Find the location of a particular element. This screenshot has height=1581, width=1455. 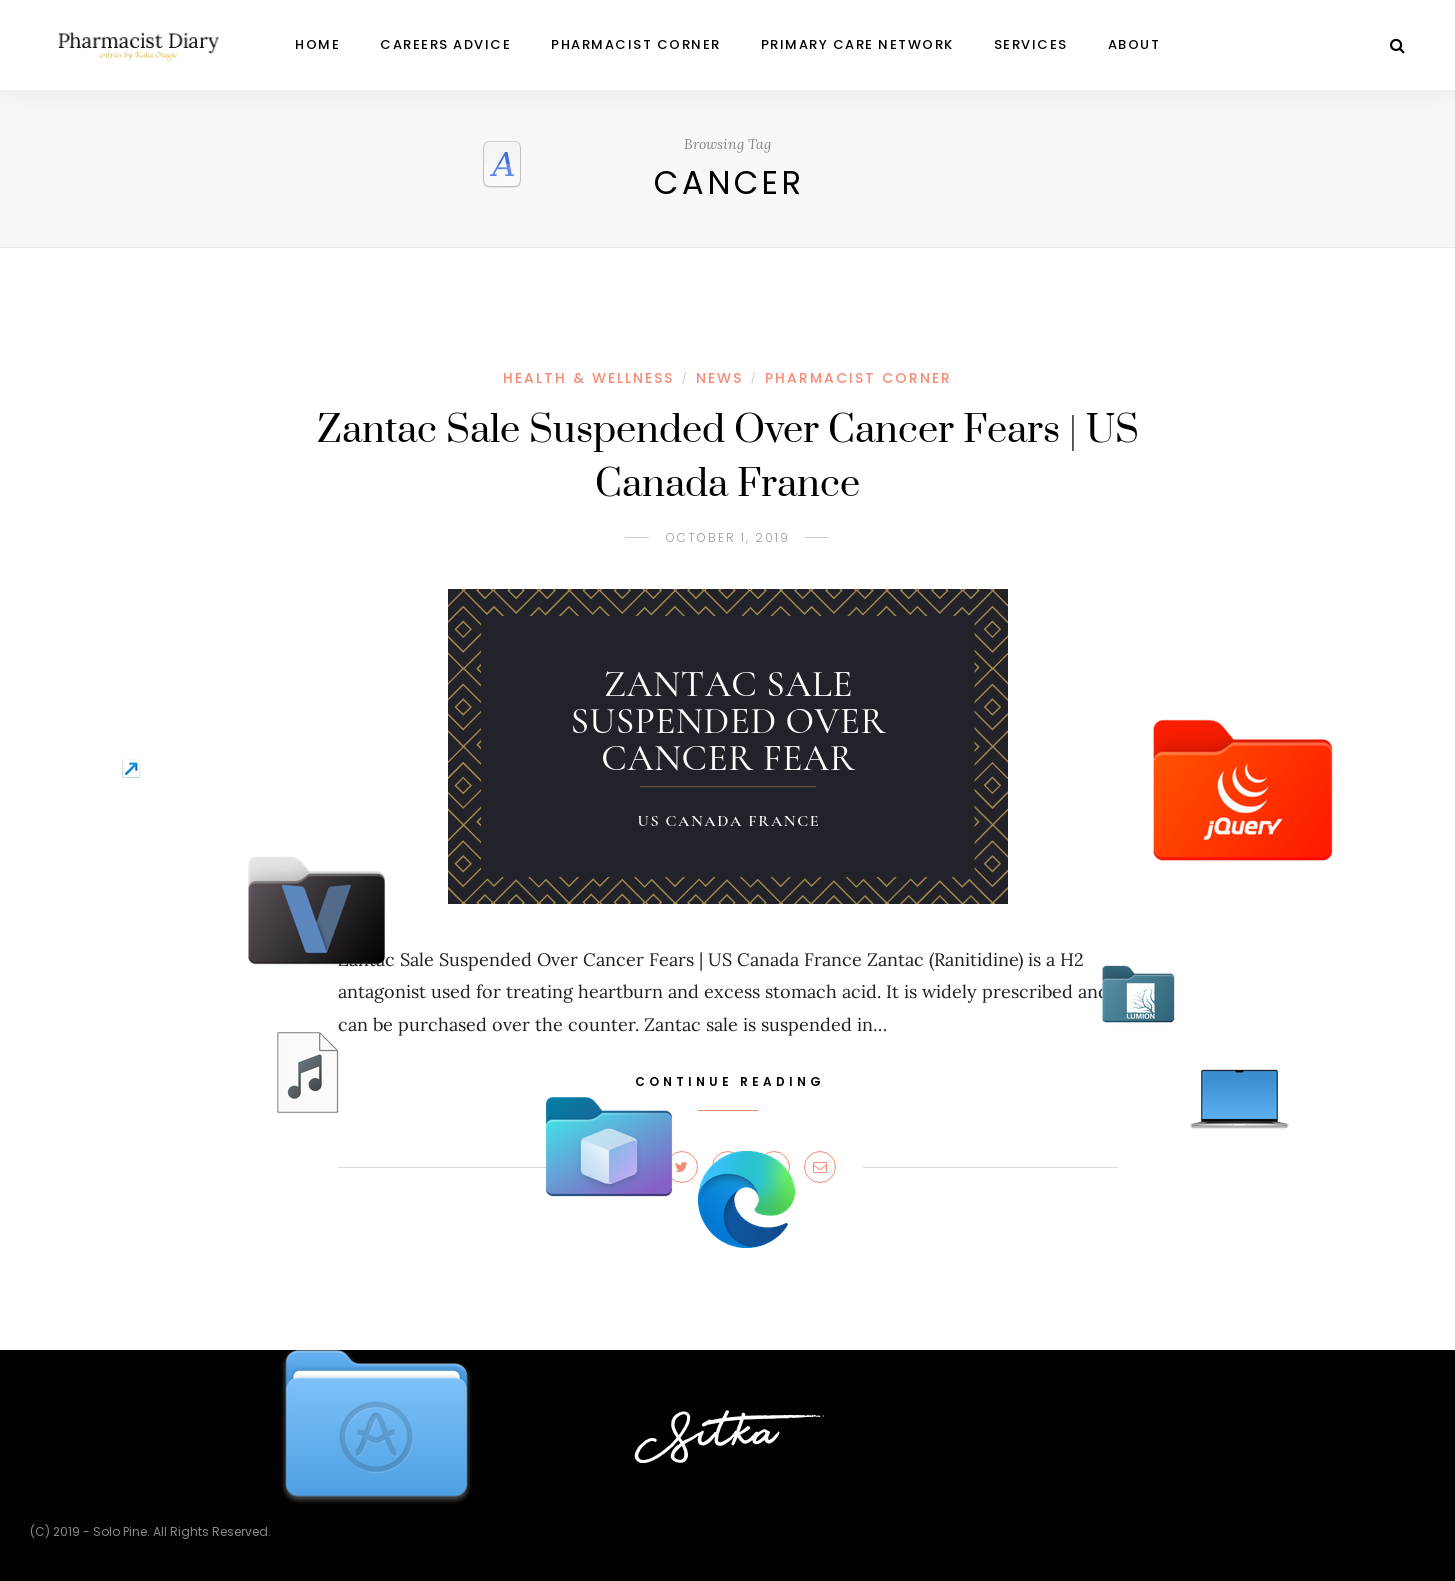

indicates this item is a shortcut to another file or application is located at coordinates (145, 754).